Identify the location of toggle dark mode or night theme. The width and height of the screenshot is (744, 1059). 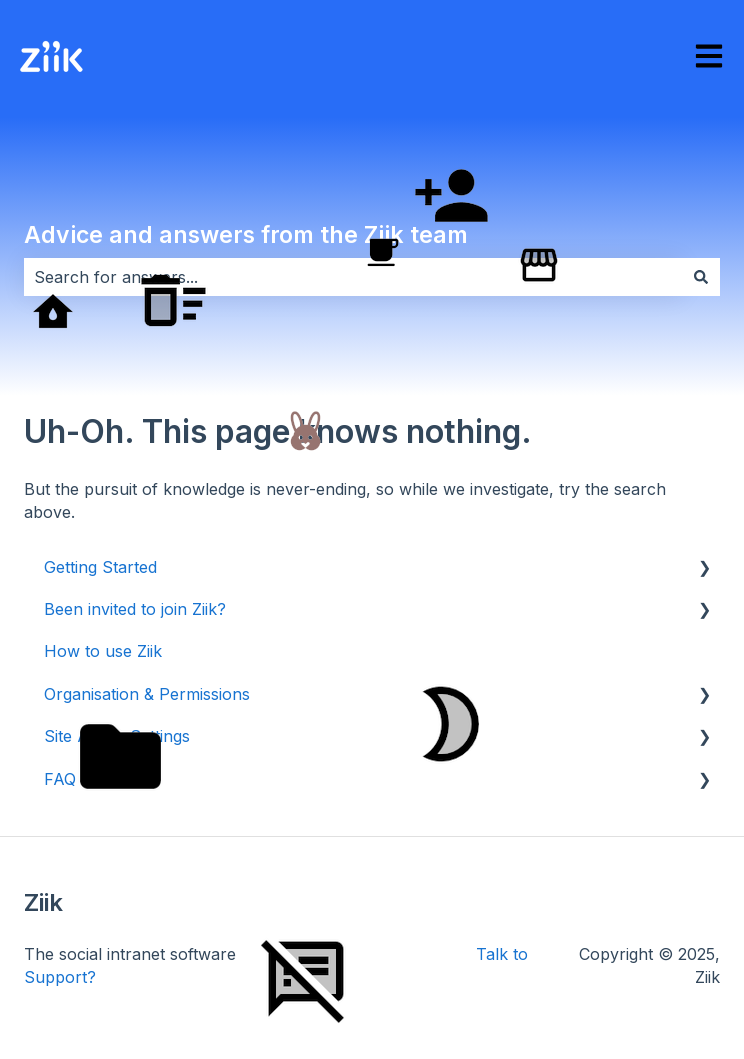
(449, 724).